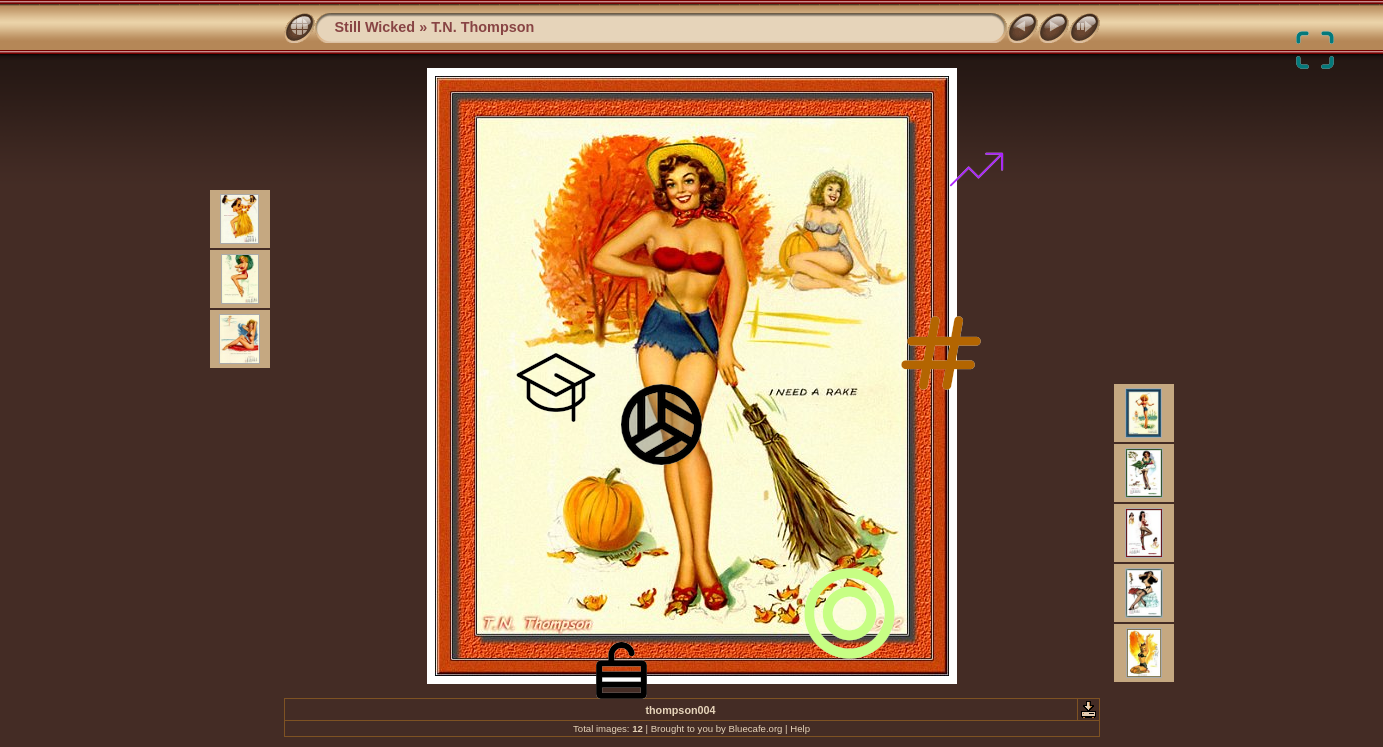  I want to click on view or add hashtags, so click(941, 353).